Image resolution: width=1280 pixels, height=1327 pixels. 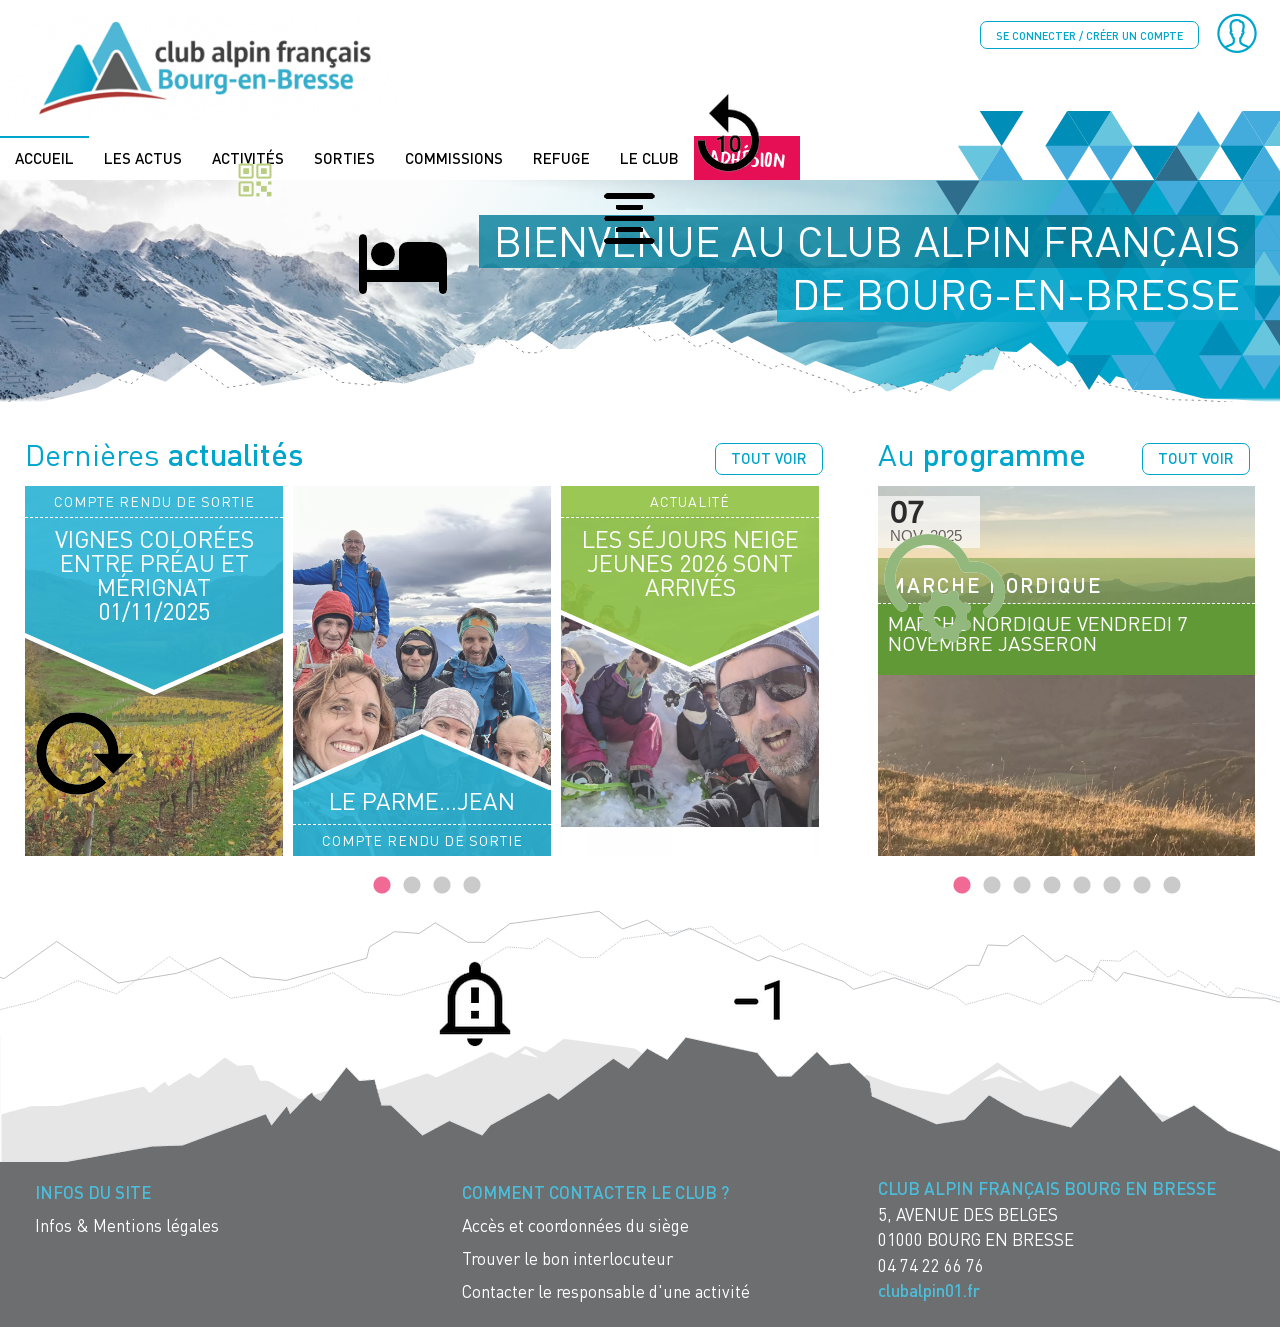 I want to click on find nearby hotels or accommodations, so click(x=403, y=262).